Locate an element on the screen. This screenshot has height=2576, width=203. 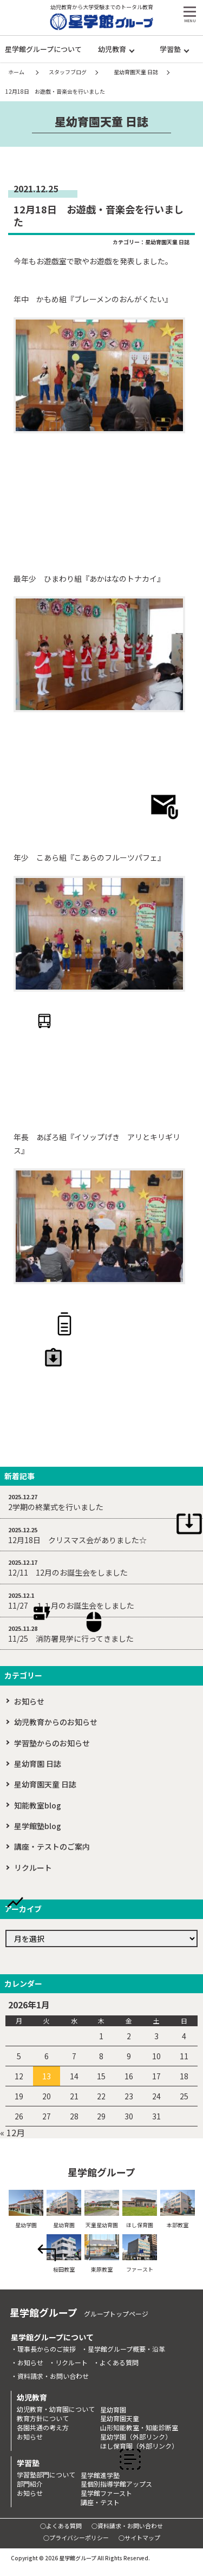
select text within a document is located at coordinates (130, 2459).